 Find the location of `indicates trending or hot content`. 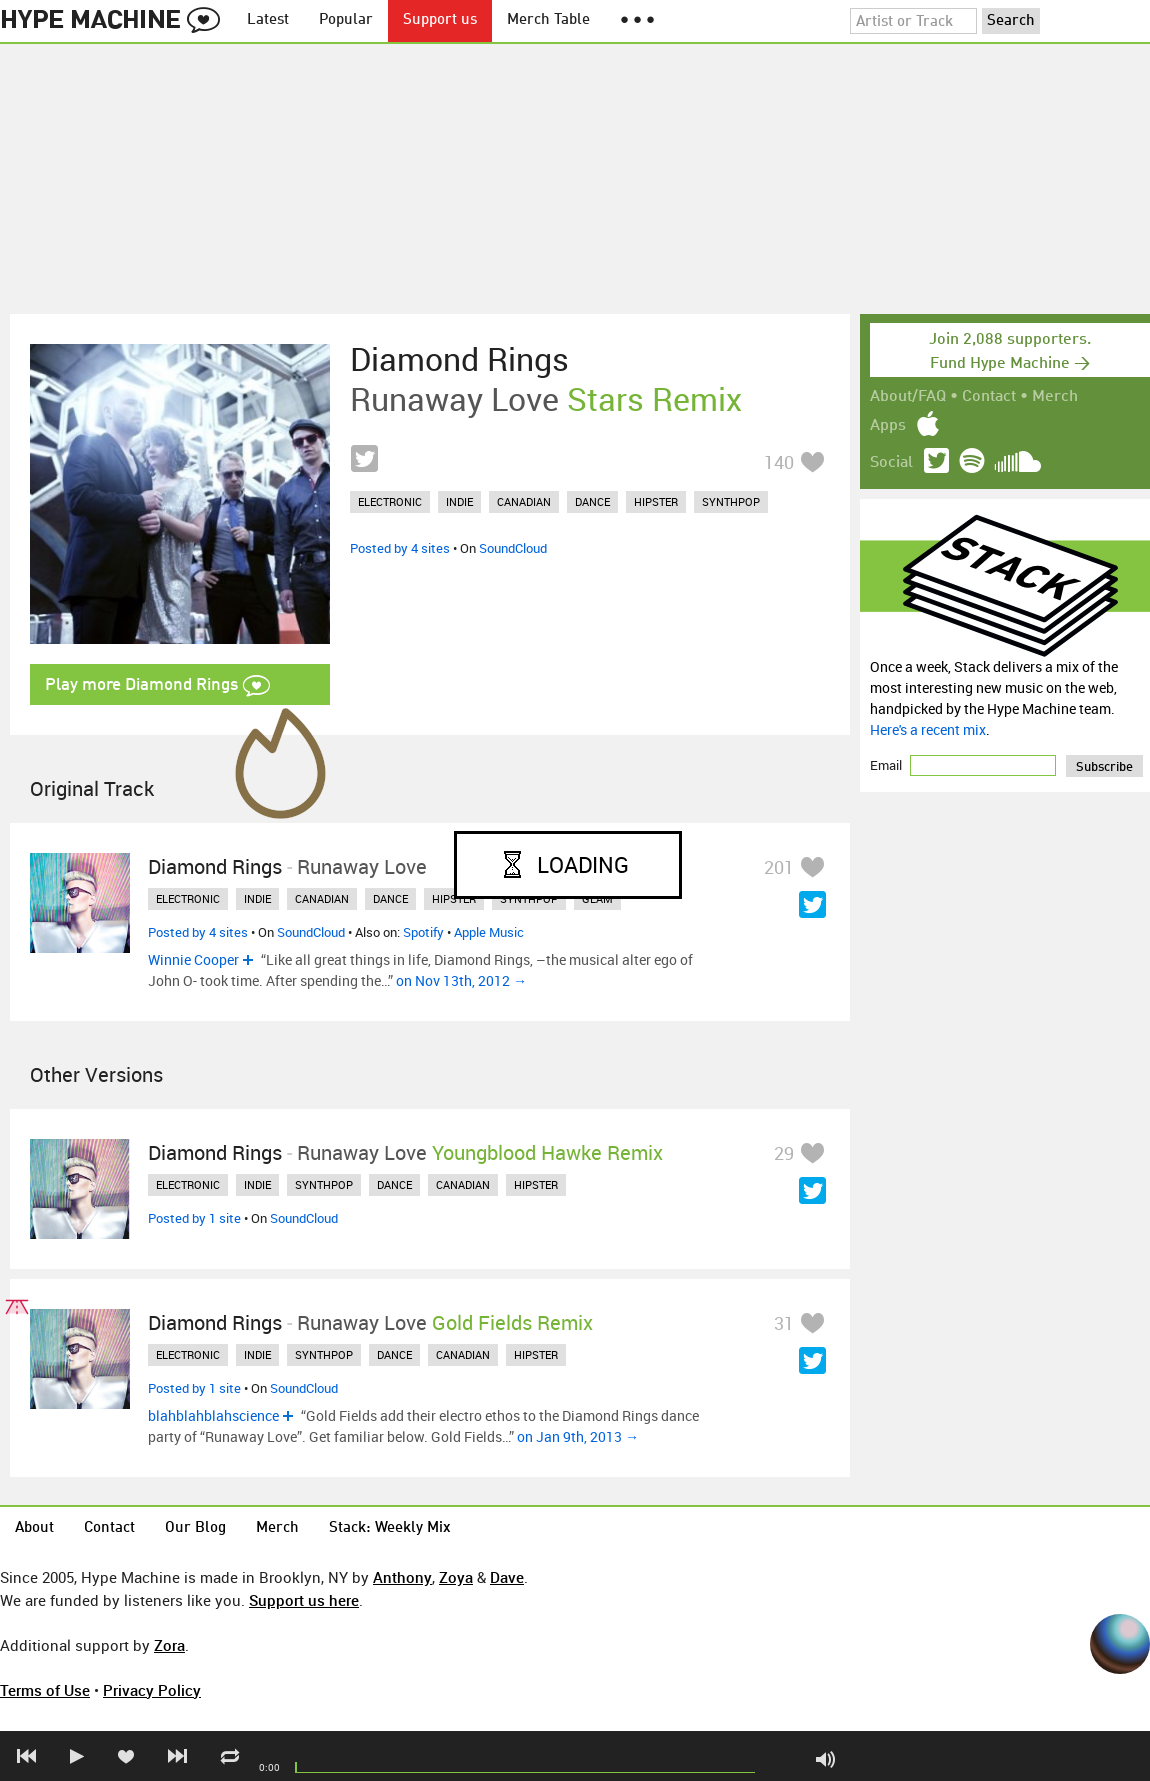

indicates trending or hot content is located at coordinates (280, 765).